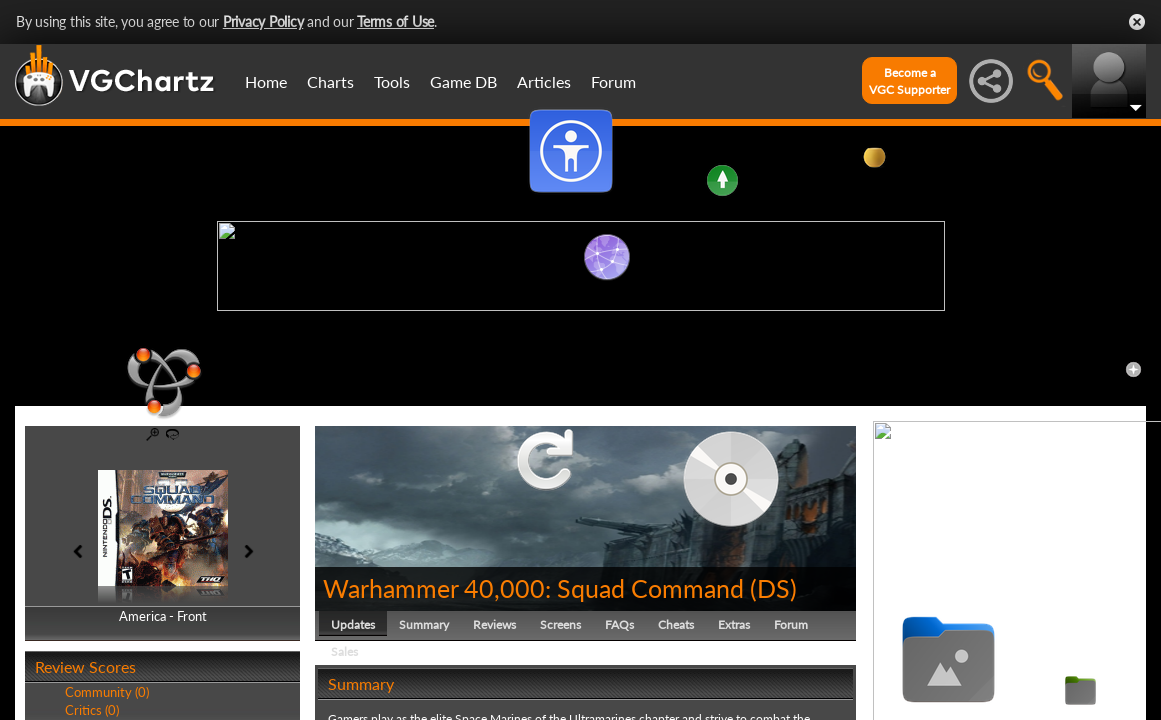  I want to click on open web browser or internet applications, so click(607, 257).